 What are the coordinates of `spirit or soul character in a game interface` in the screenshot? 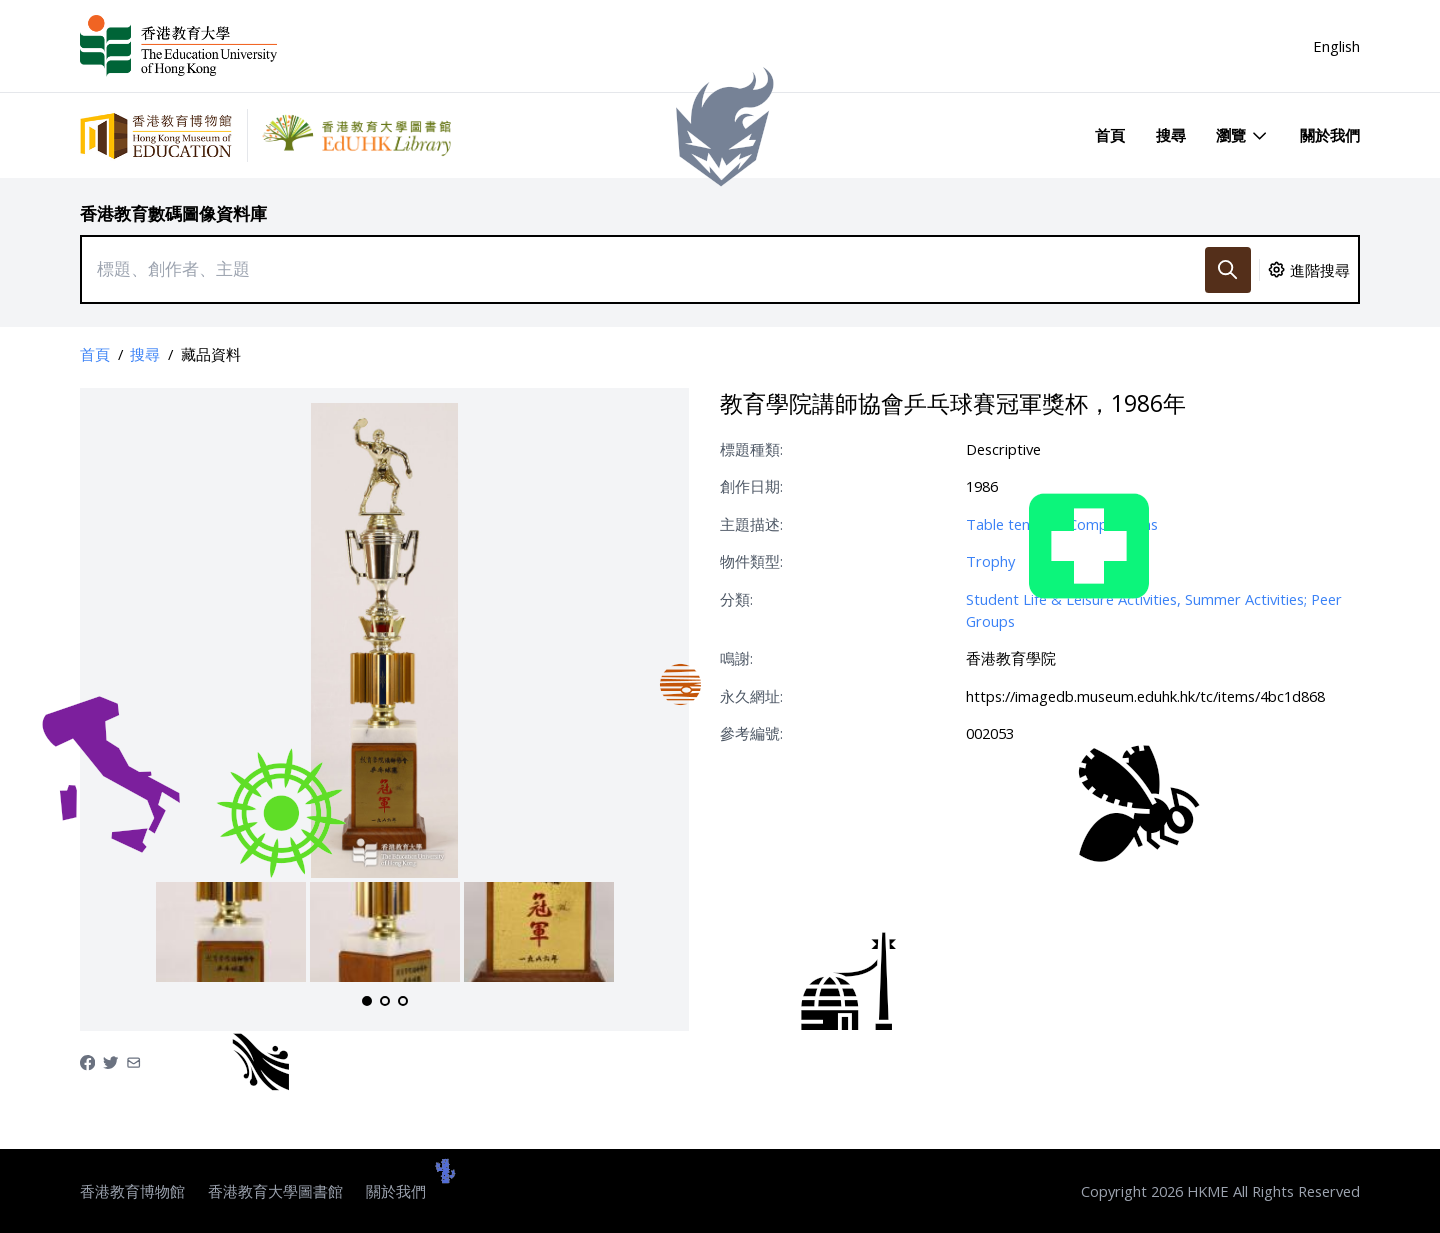 It's located at (721, 126).